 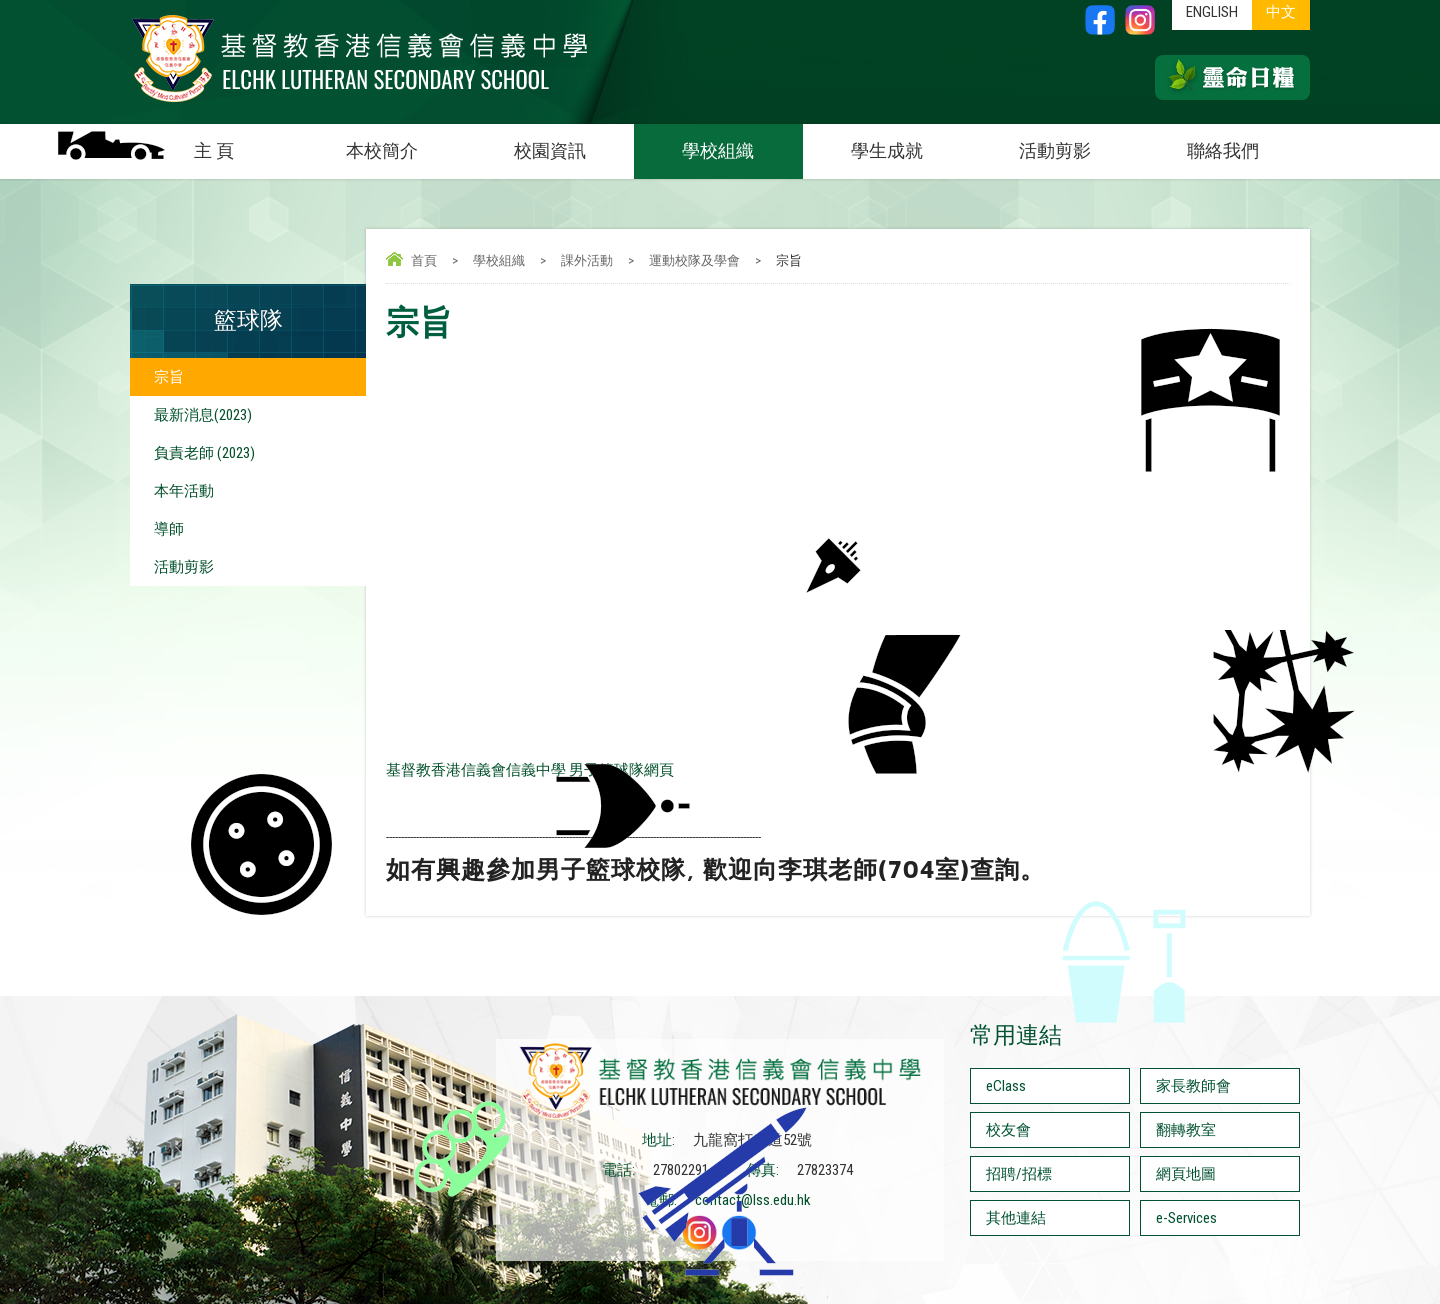 I want to click on represents a NOR logic gate in circuit design, so click(x=623, y=806).